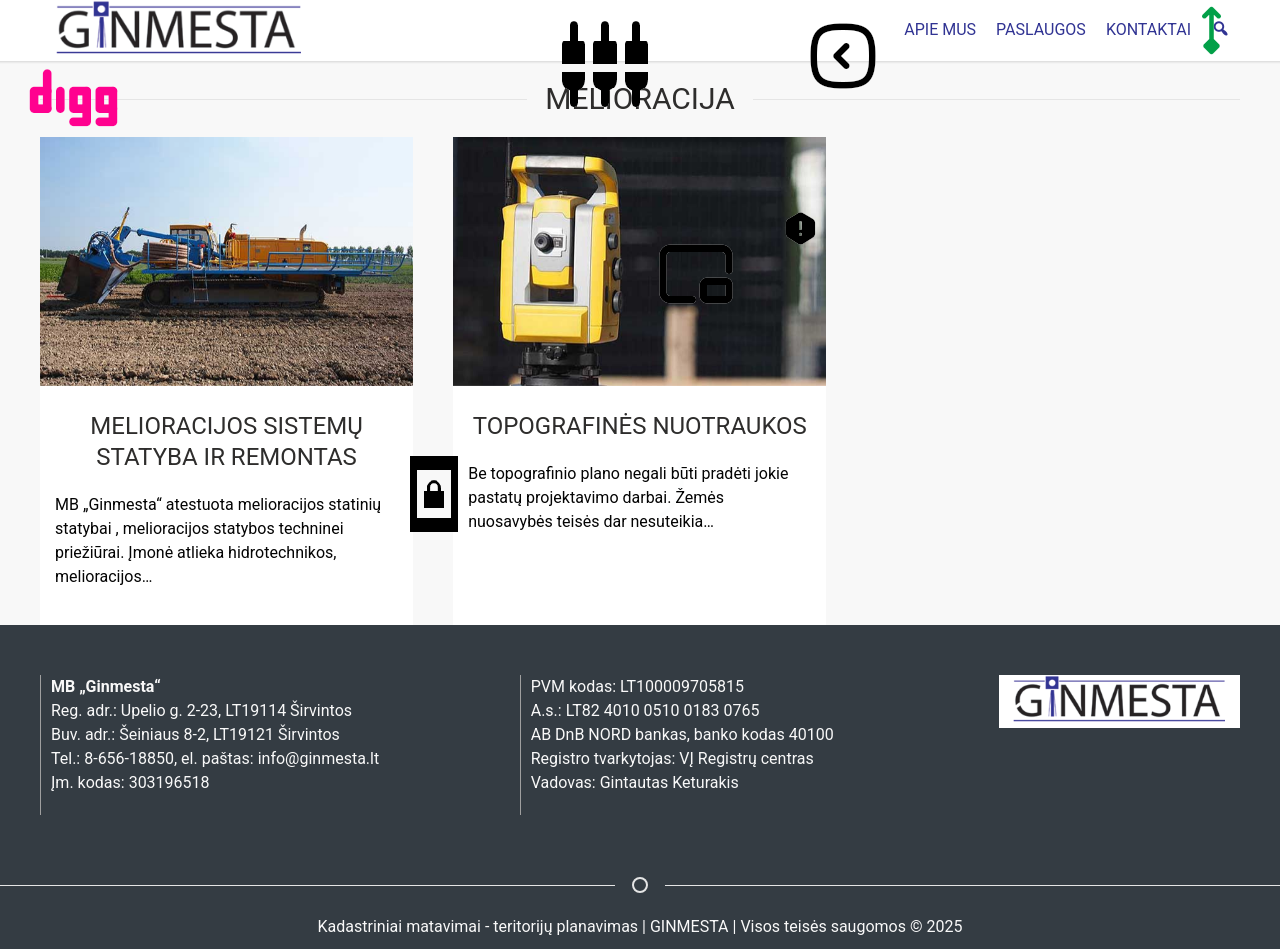 Image resolution: width=1280 pixels, height=949 pixels. Describe the element at coordinates (843, 56) in the screenshot. I see `go back to the previous screen` at that location.